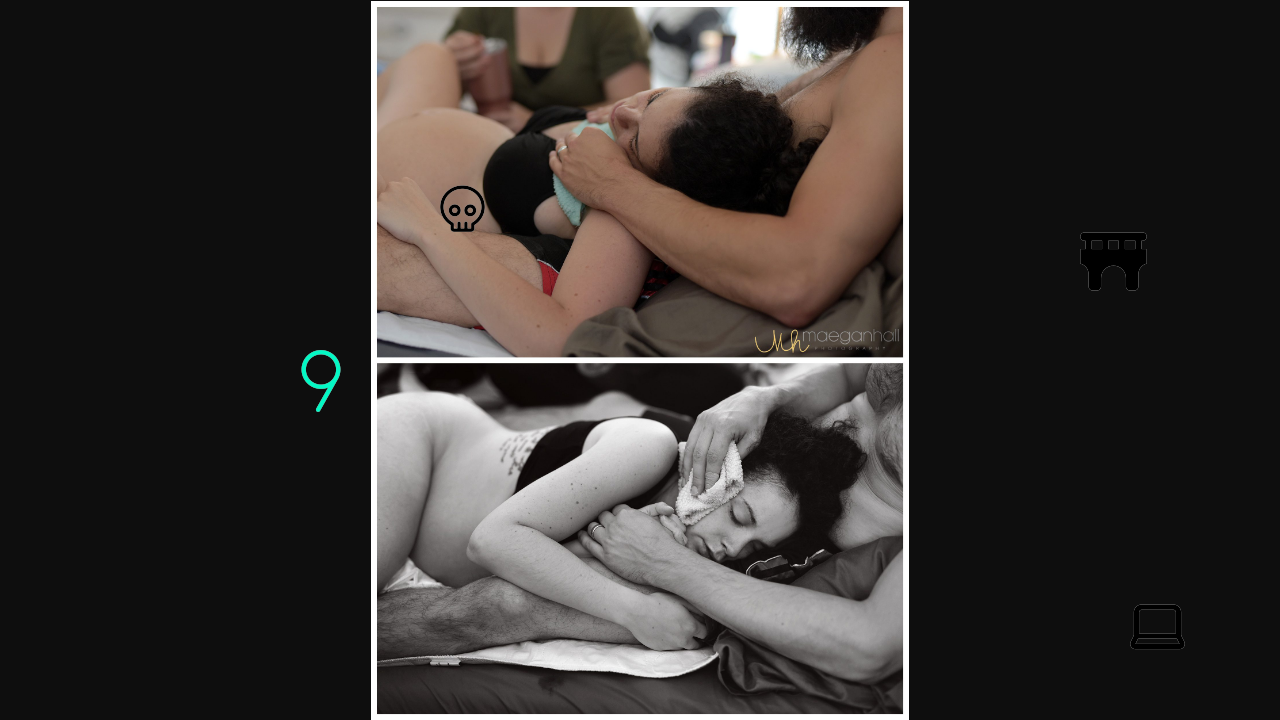 Image resolution: width=1280 pixels, height=720 pixels. Describe the element at coordinates (462, 209) in the screenshot. I see `indicates danger or fatal error` at that location.